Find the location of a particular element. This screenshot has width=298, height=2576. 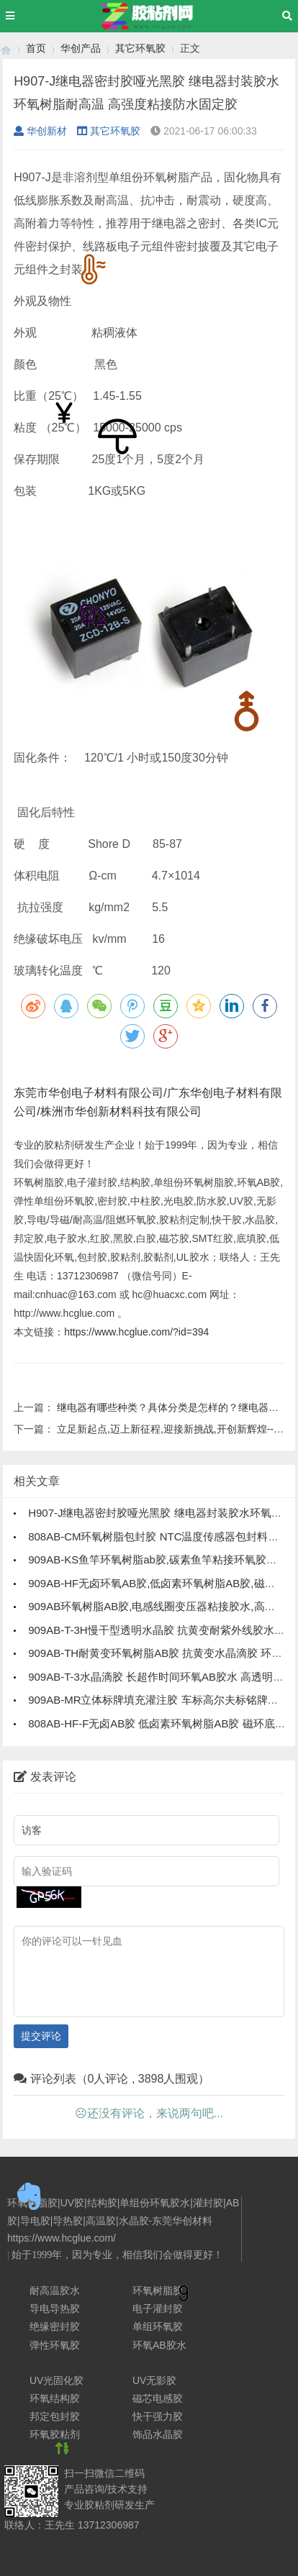

view parks or nature areas nearby is located at coordinates (92, 616).